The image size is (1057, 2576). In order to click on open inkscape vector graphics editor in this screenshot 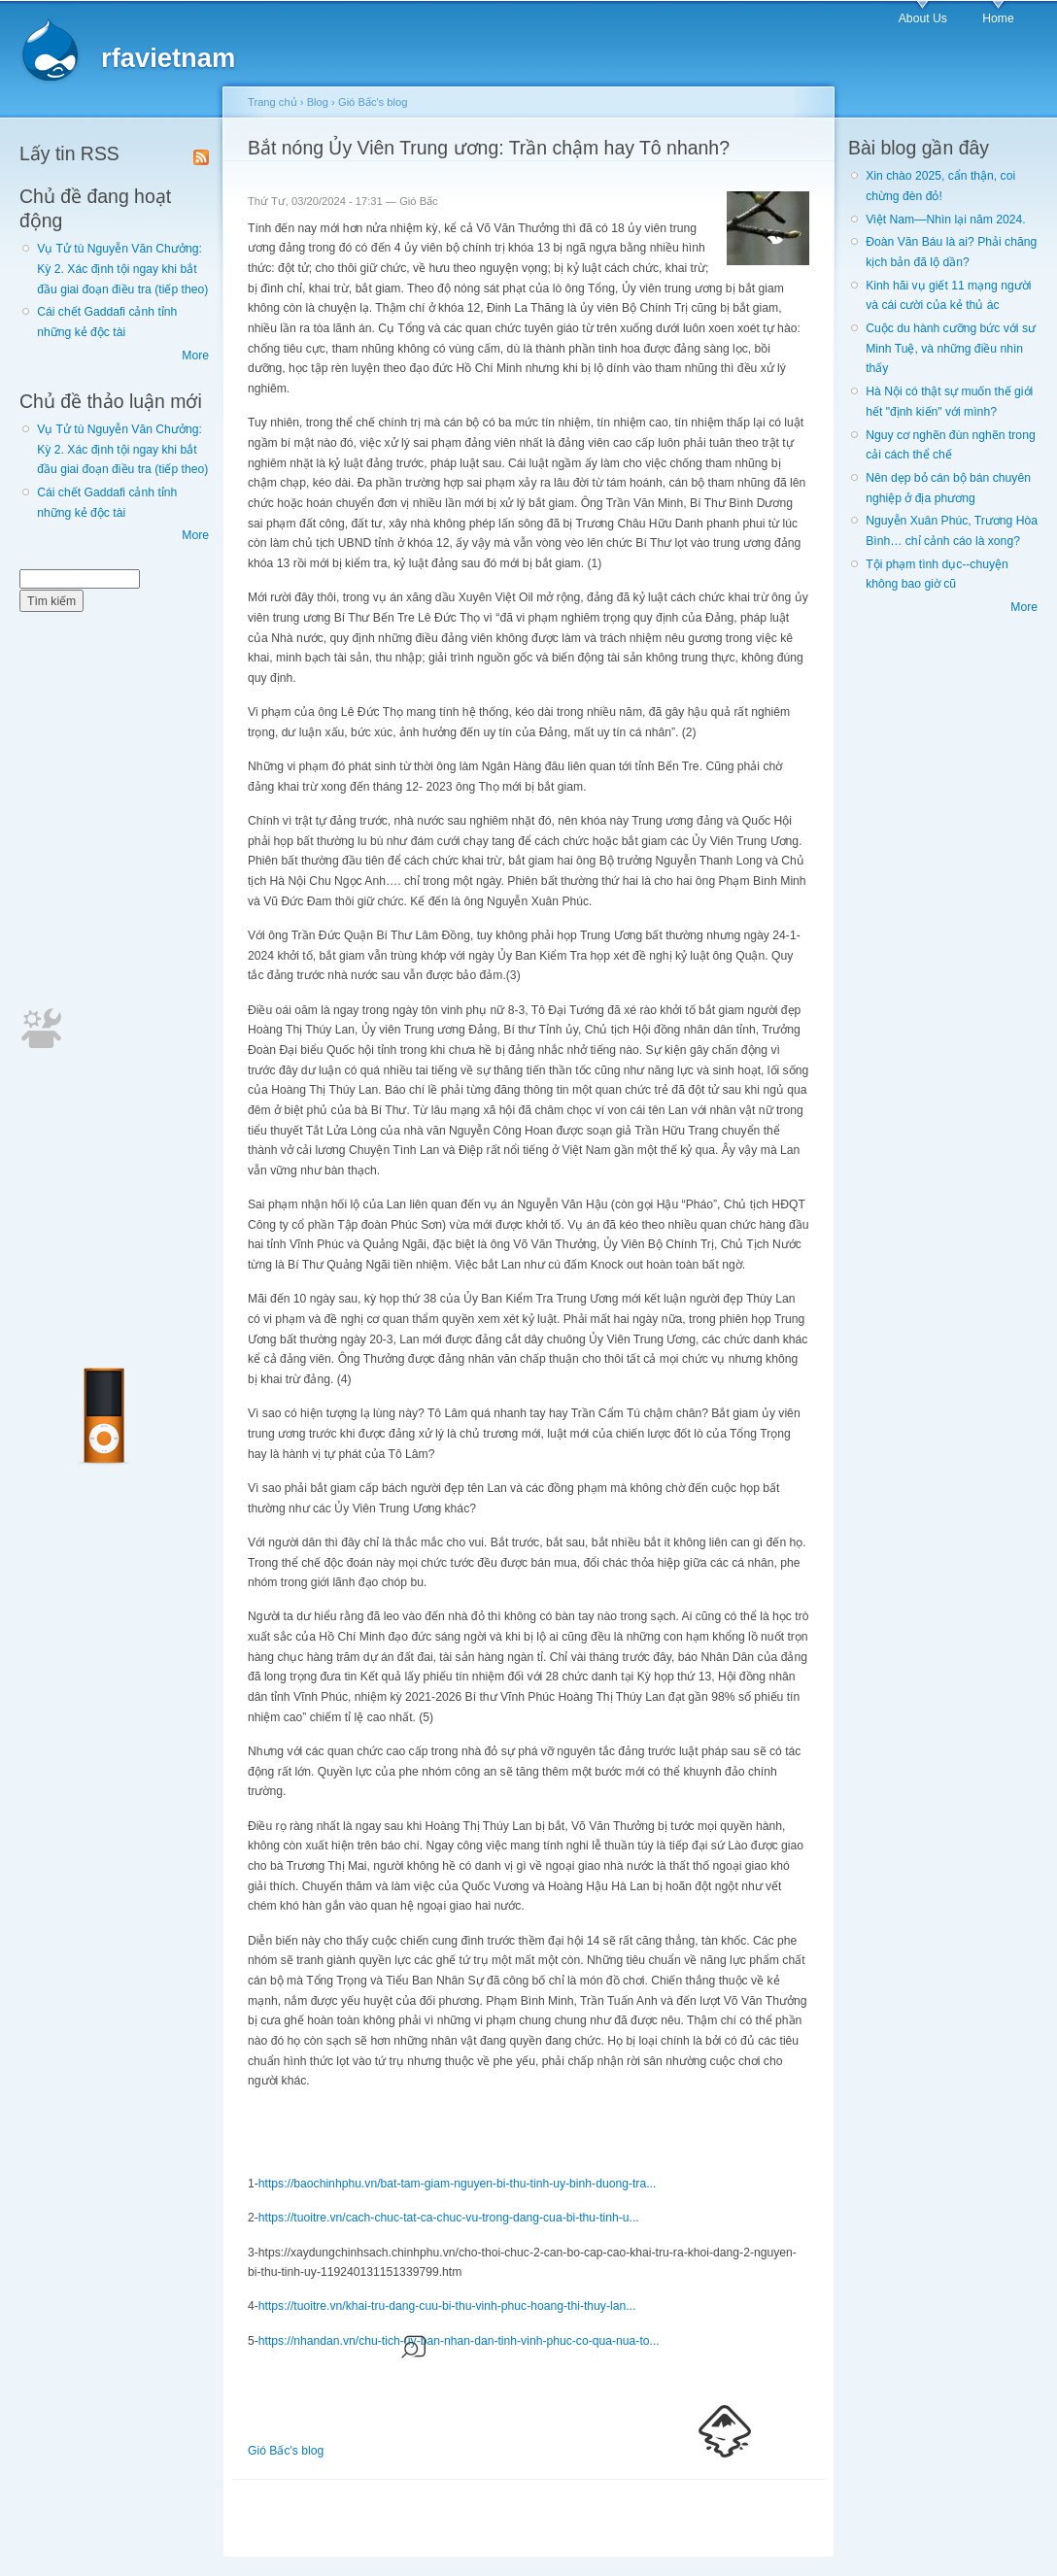, I will do `click(725, 2431)`.